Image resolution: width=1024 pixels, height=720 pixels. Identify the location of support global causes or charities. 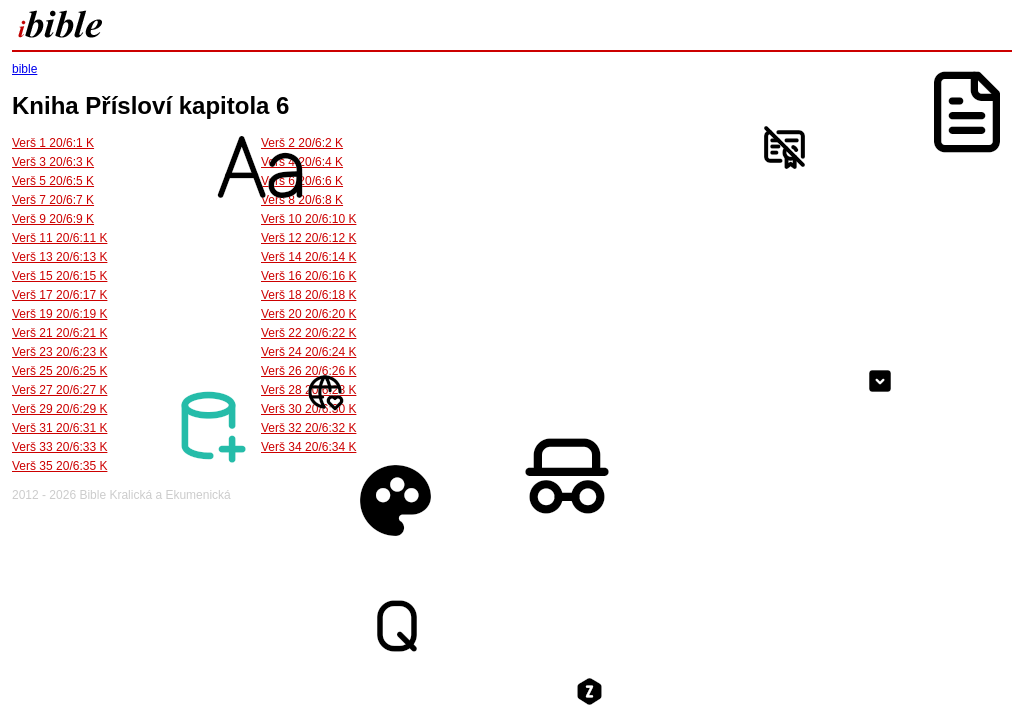
(325, 392).